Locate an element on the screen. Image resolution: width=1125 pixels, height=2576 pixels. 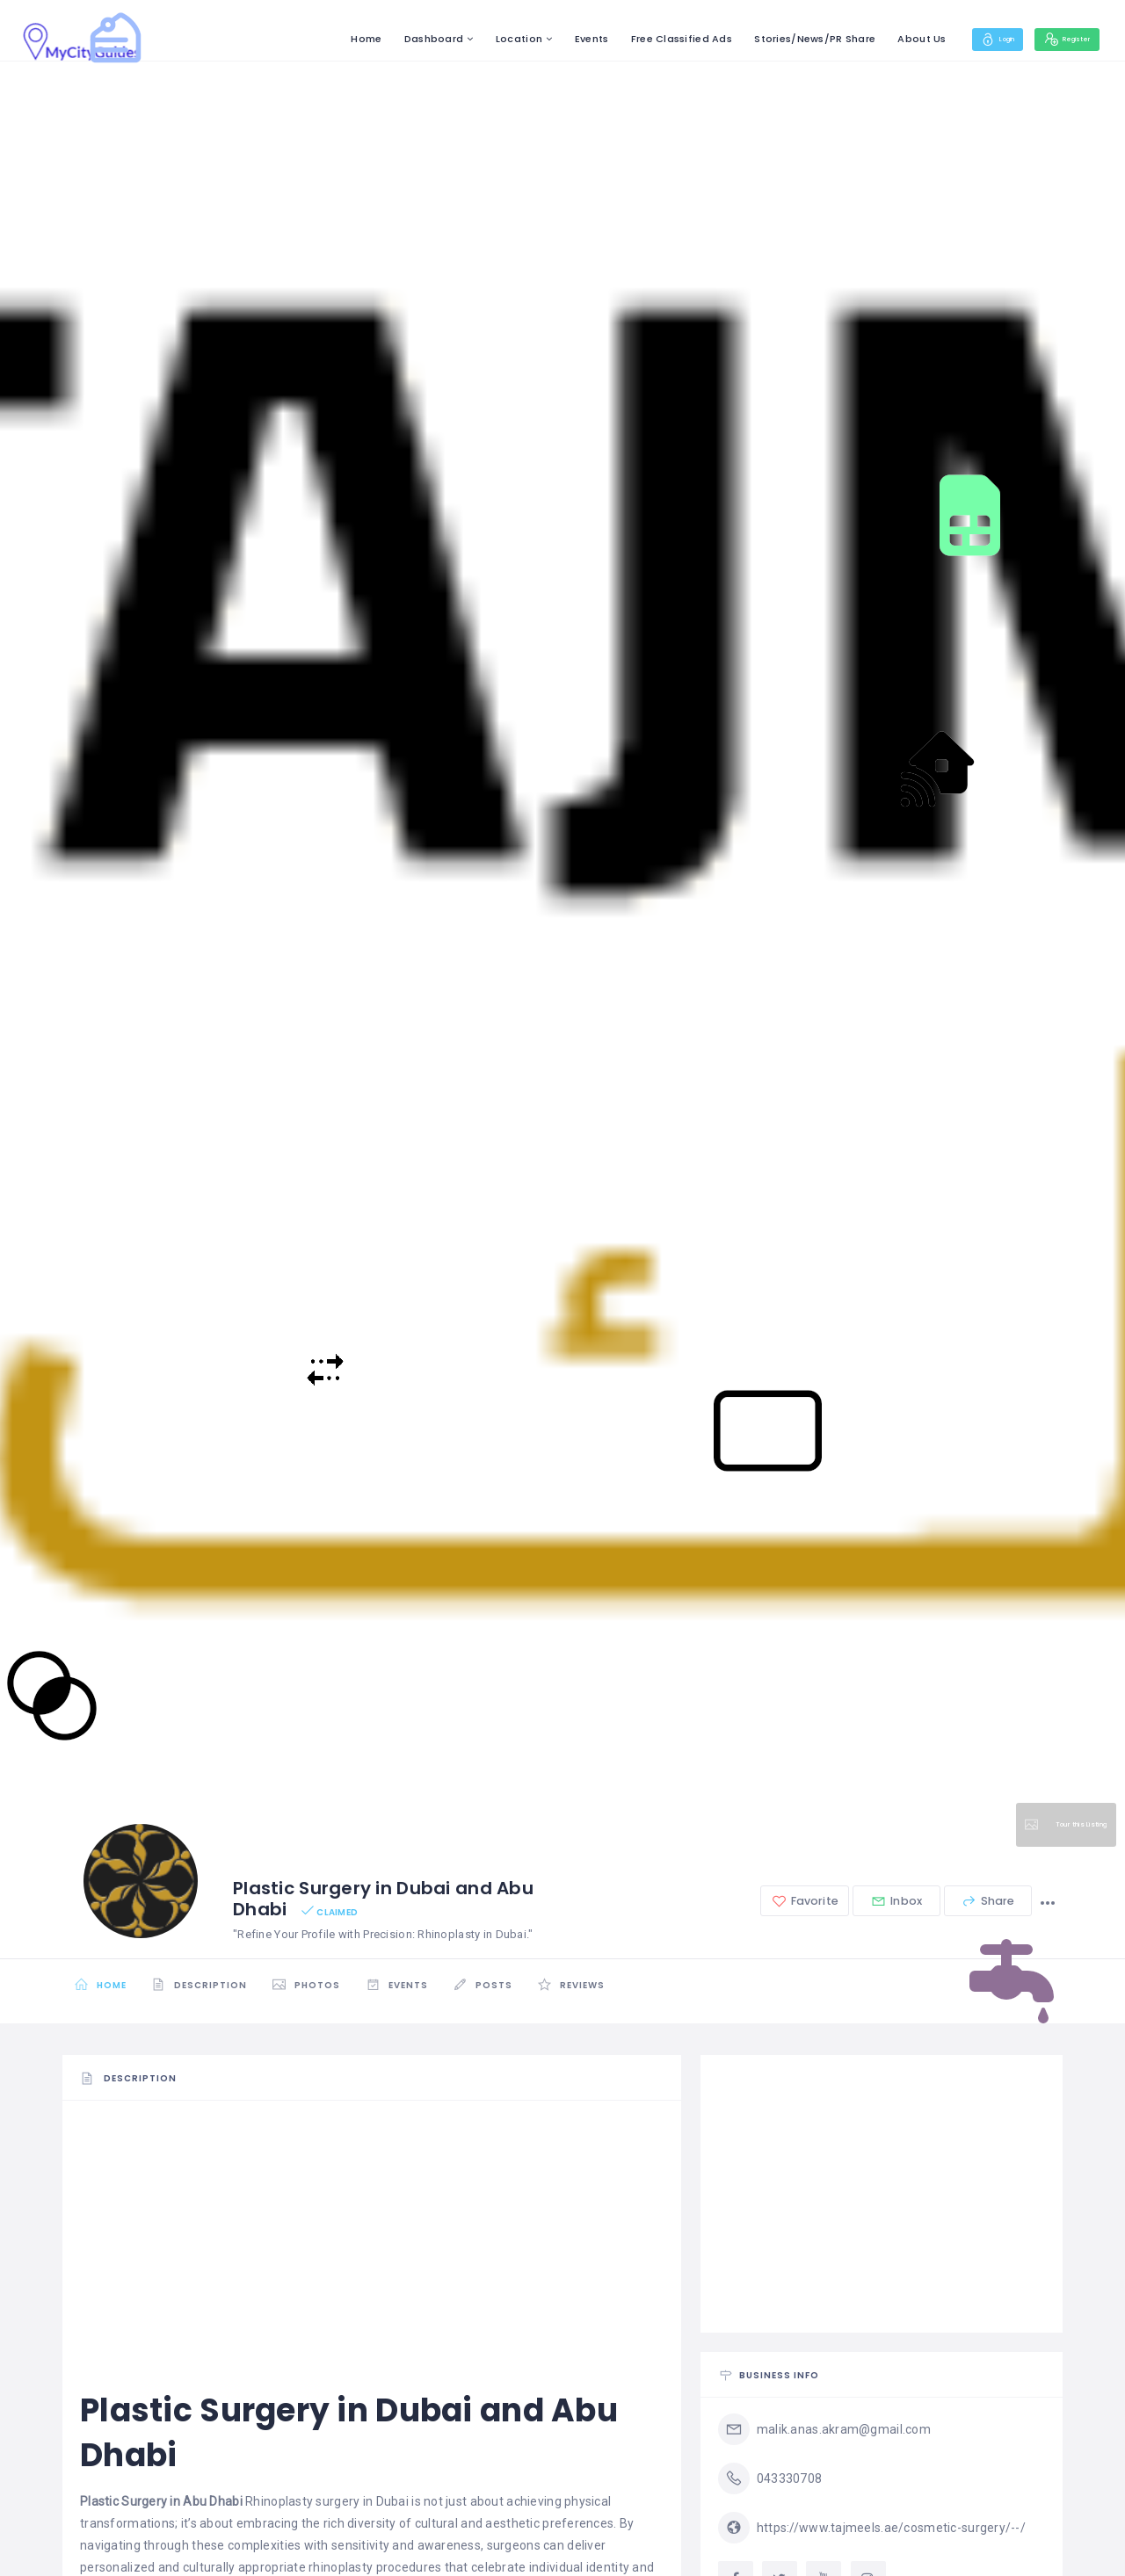
access smart home controls is located at coordinates (940, 768).